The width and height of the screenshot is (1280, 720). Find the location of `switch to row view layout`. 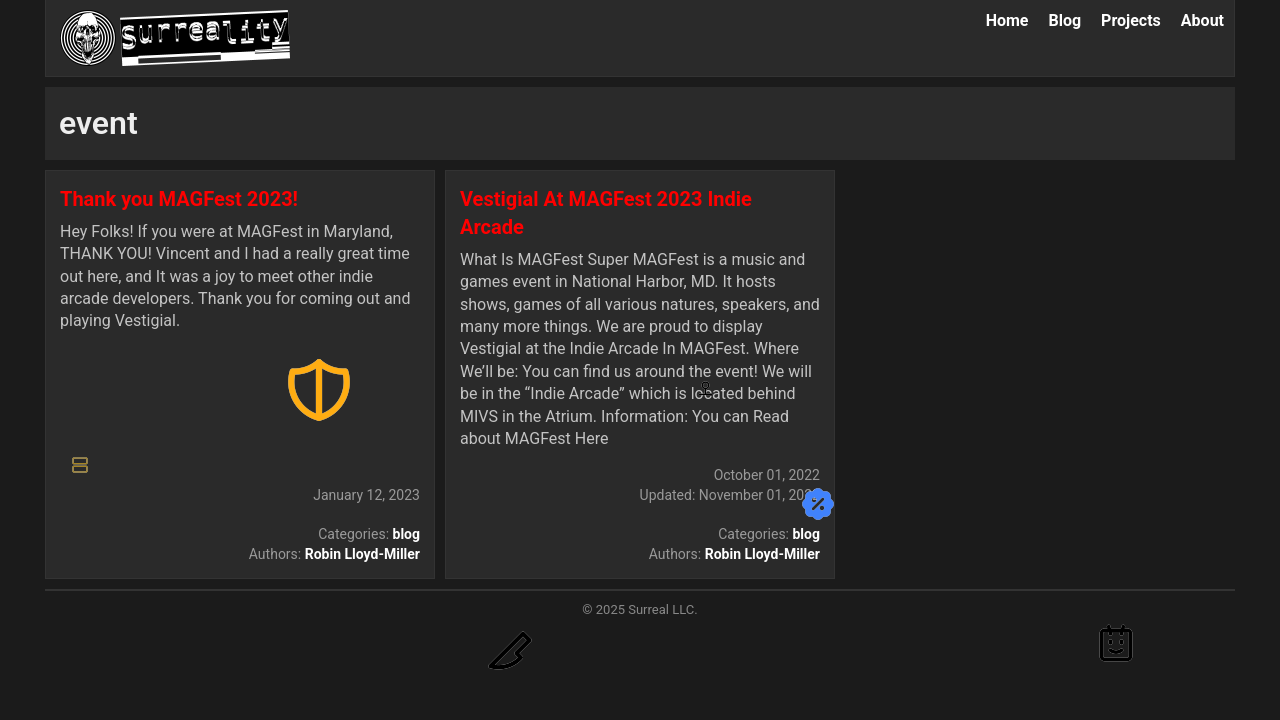

switch to row view layout is located at coordinates (80, 465).